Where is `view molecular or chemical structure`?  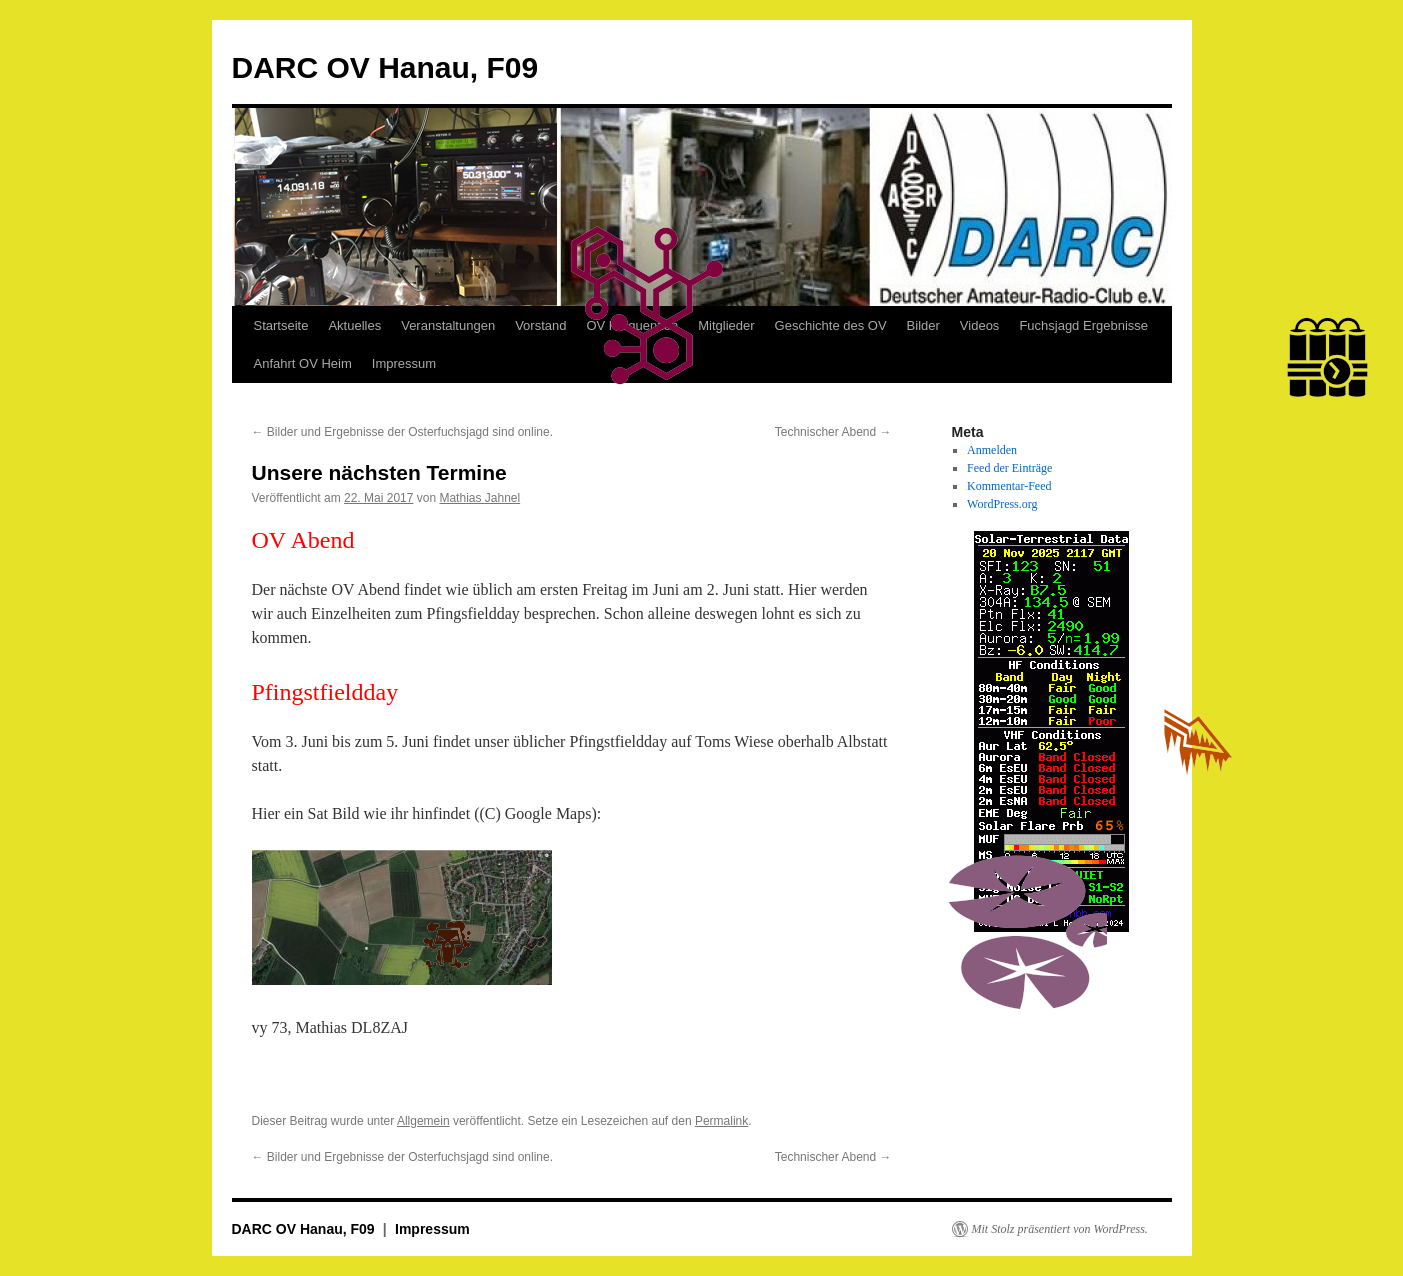 view molecular or chemical structure is located at coordinates (646, 305).